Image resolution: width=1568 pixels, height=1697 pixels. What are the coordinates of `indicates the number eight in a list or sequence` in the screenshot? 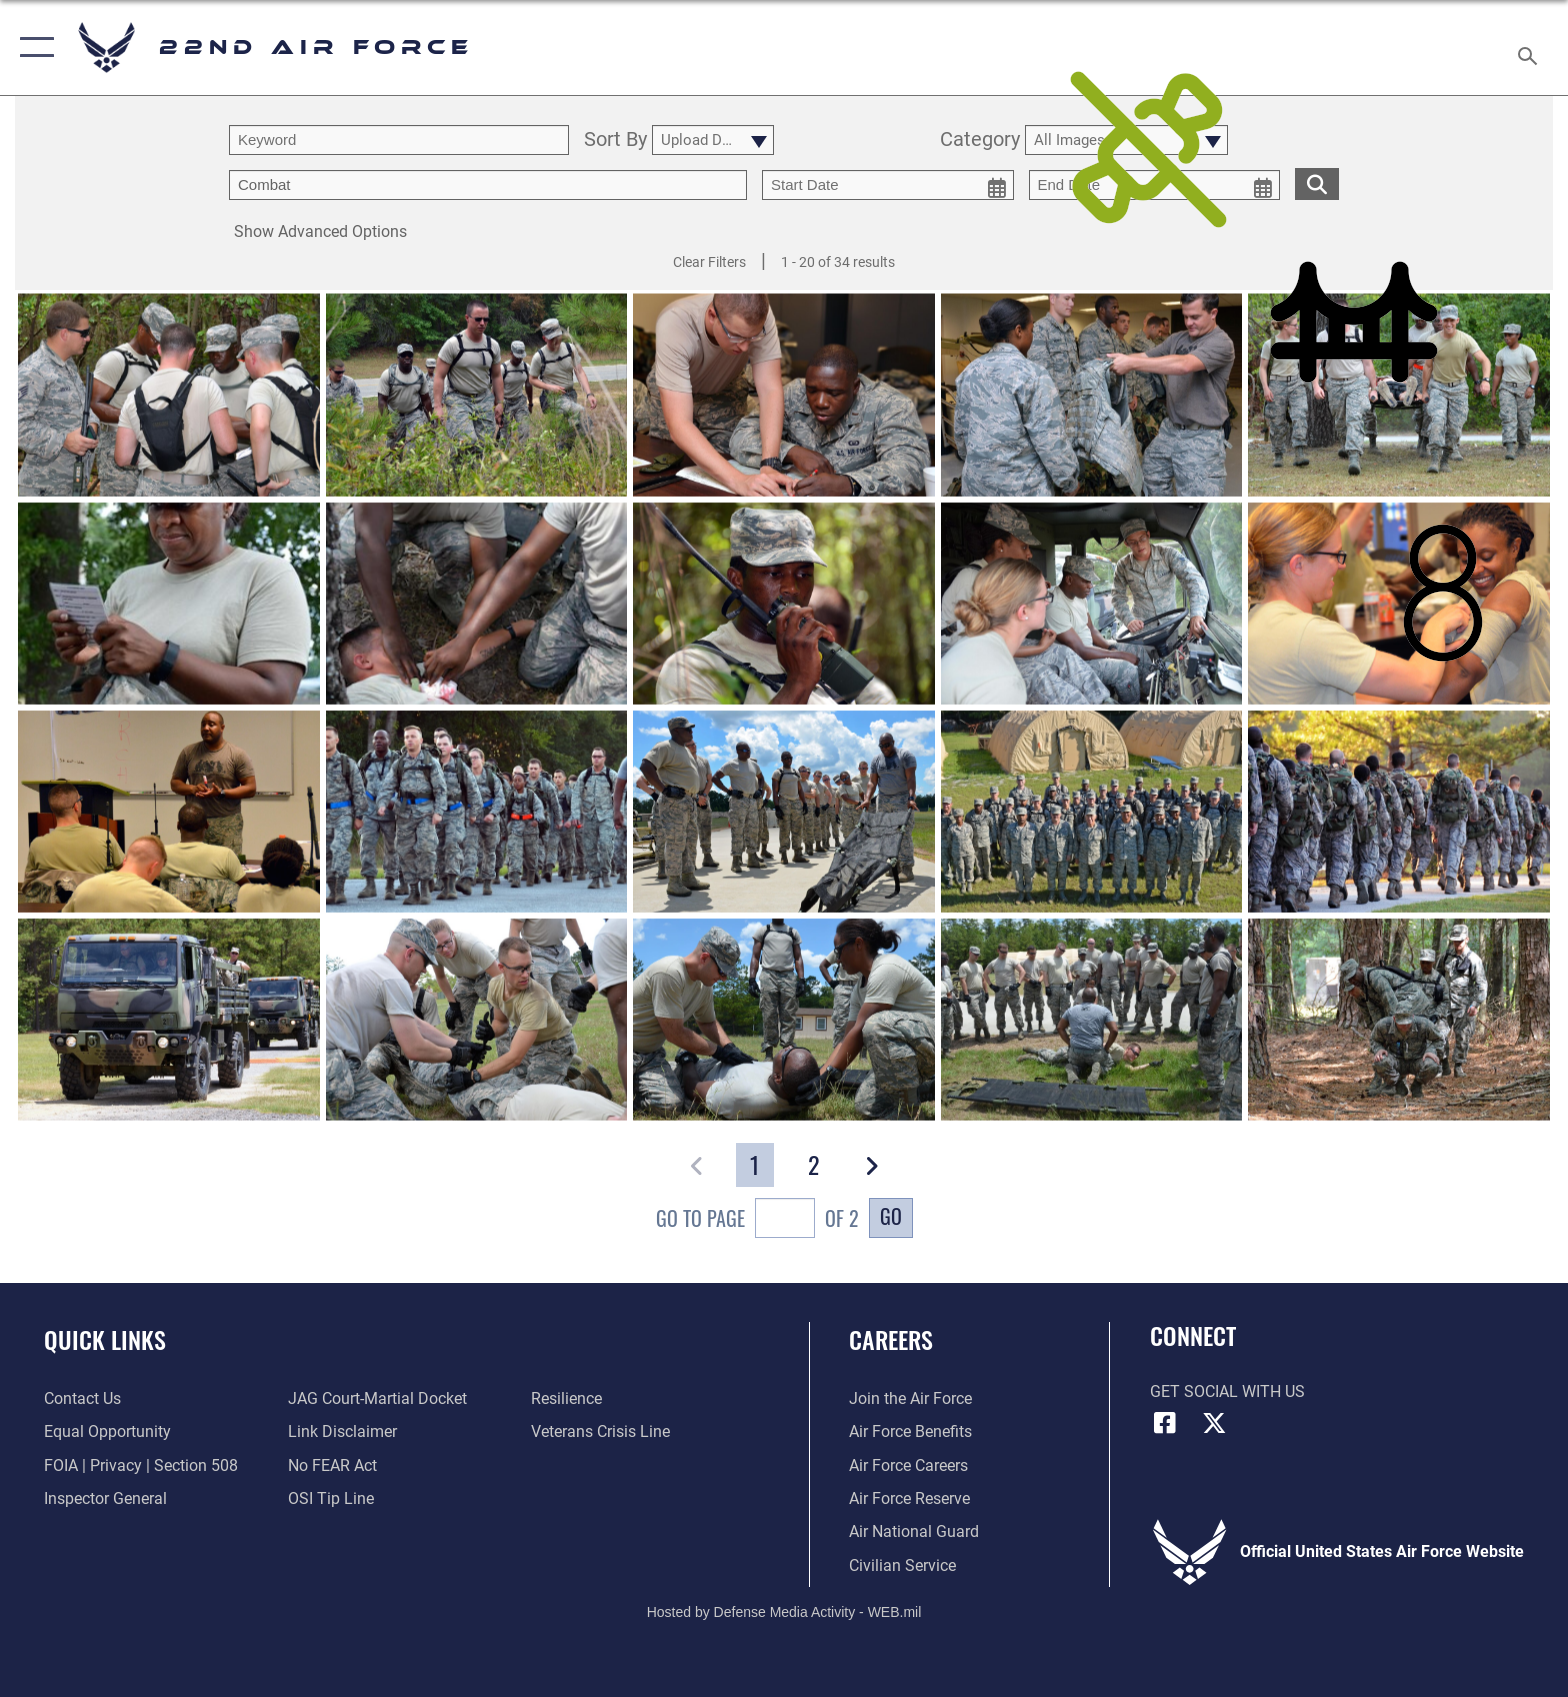 It's located at (1443, 593).